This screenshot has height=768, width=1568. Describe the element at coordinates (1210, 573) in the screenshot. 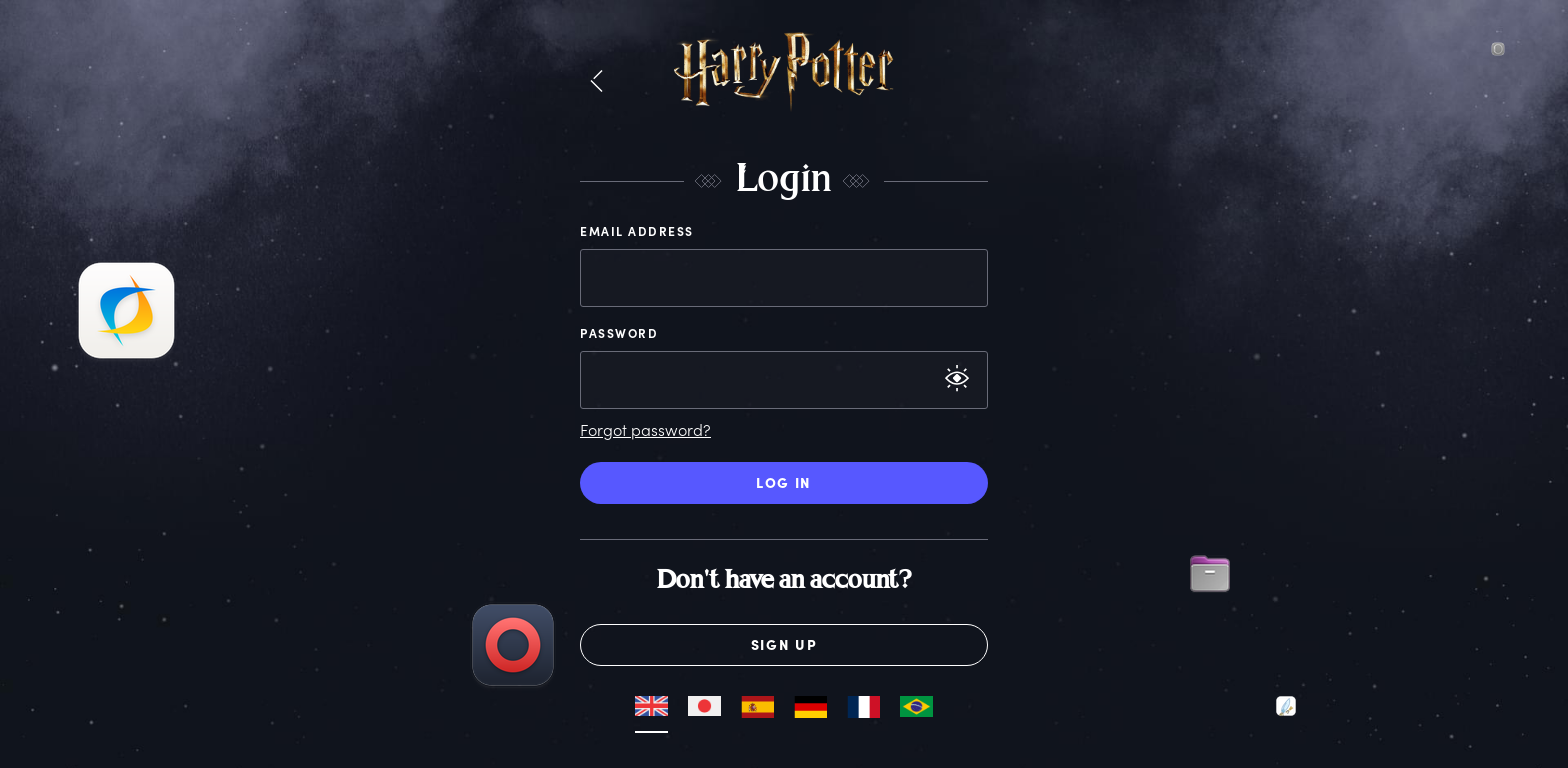

I see `open the file manager` at that location.